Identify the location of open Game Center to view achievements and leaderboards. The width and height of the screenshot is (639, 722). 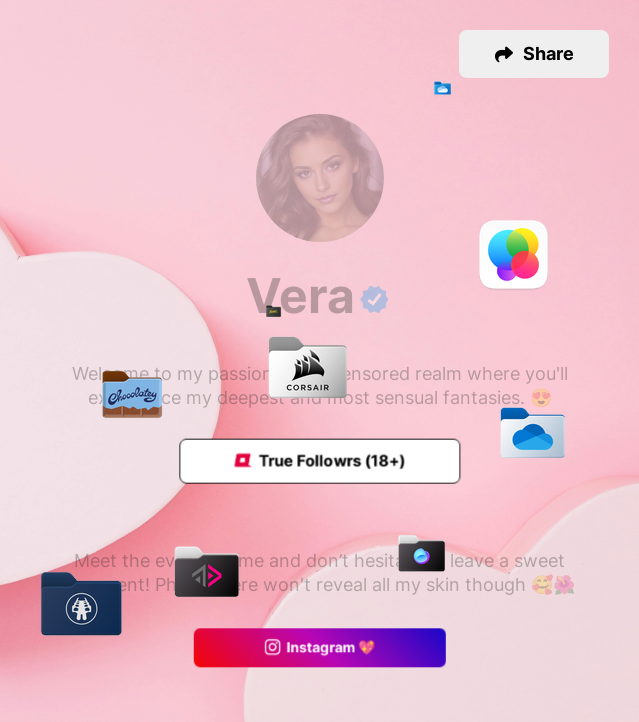
(513, 254).